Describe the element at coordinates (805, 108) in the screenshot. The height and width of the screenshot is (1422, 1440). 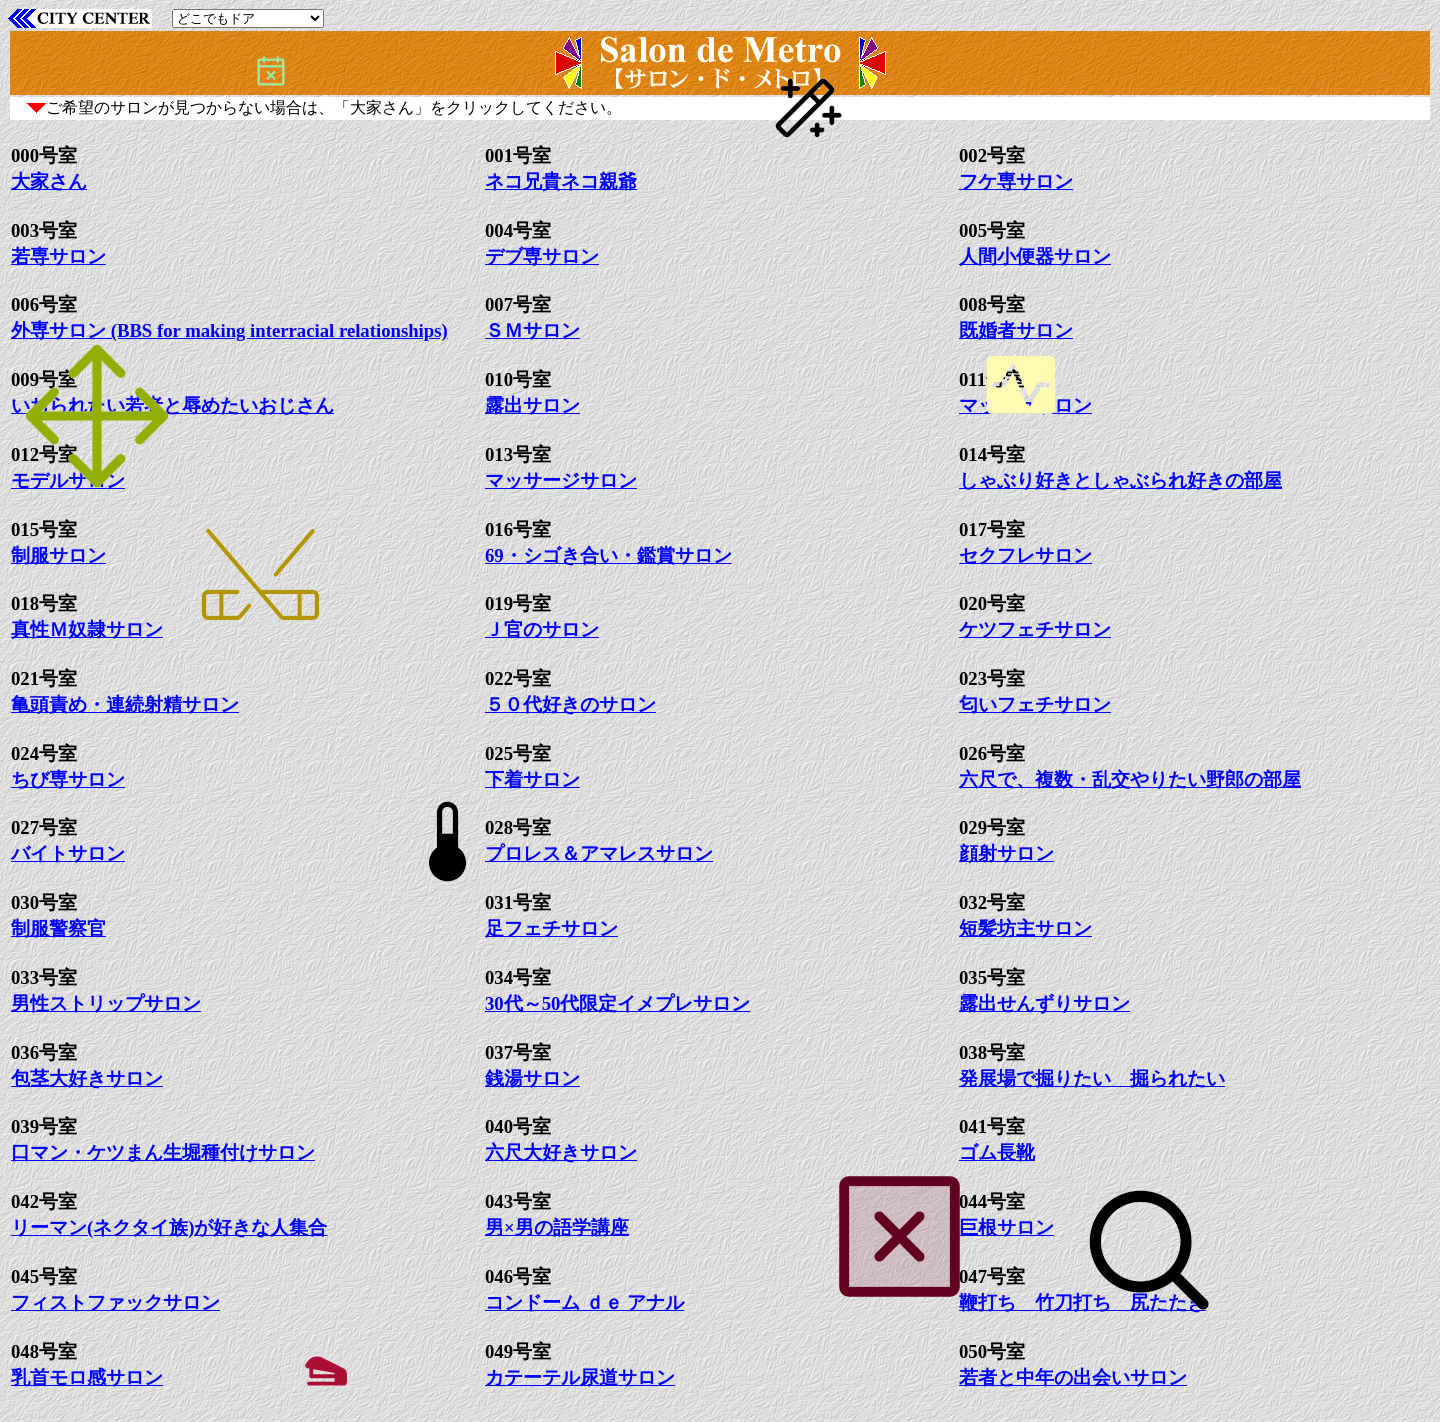
I see `apply auto-enhance or smart adjustments` at that location.